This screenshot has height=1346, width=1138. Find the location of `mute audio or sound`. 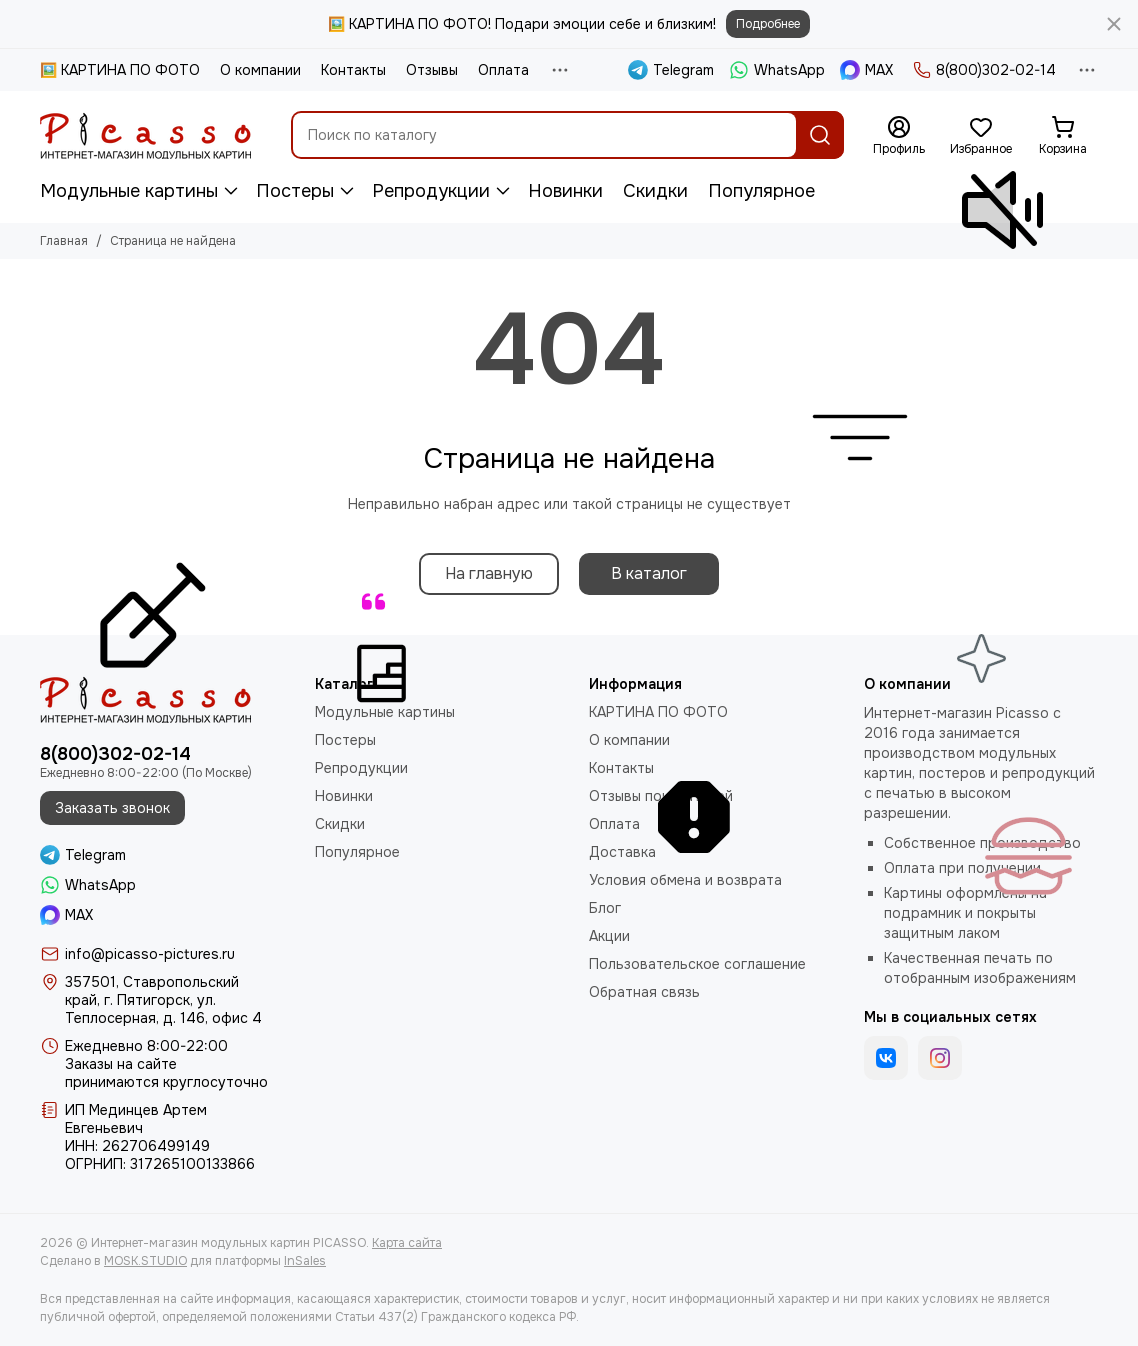

mute audio or sound is located at coordinates (1001, 210).